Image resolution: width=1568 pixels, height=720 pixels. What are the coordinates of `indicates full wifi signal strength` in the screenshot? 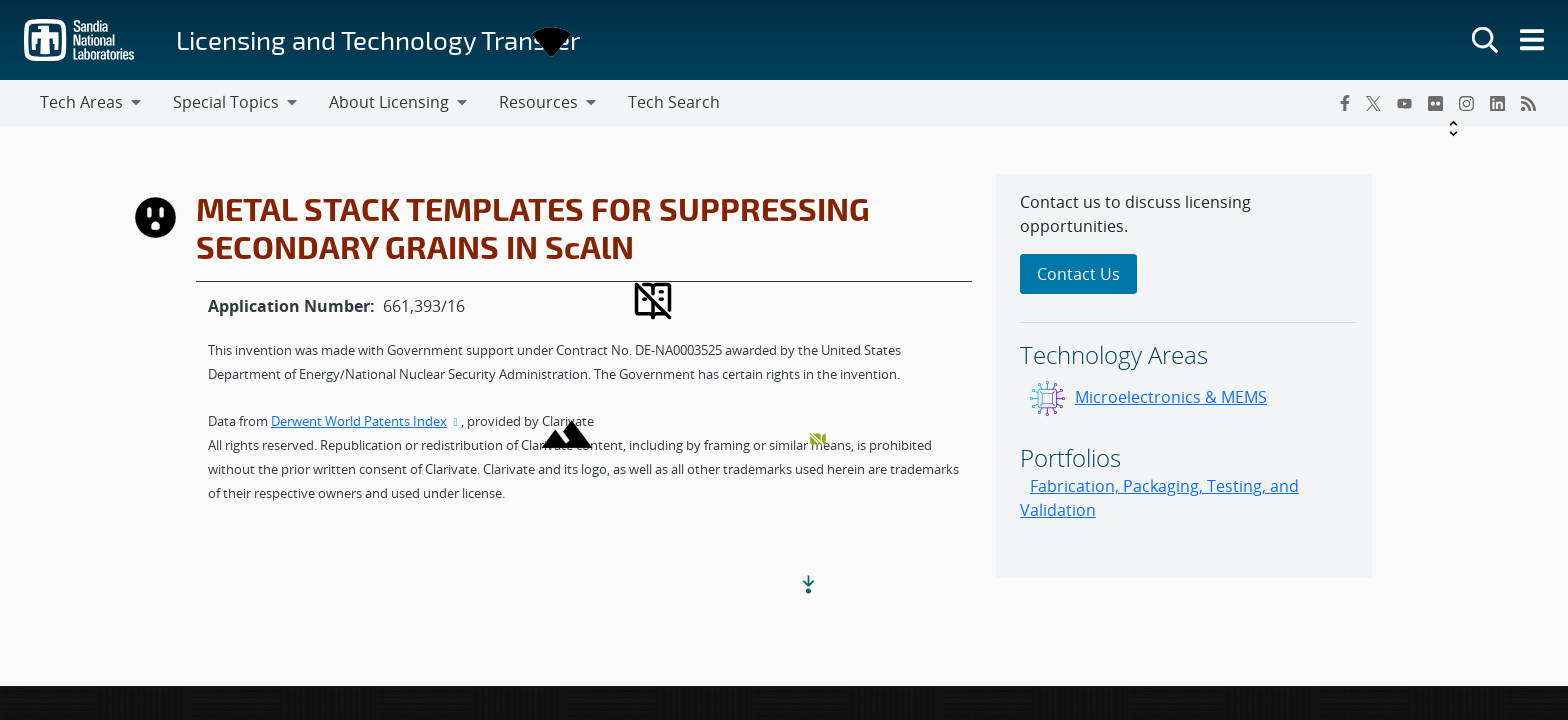 It's located at (551, 42).